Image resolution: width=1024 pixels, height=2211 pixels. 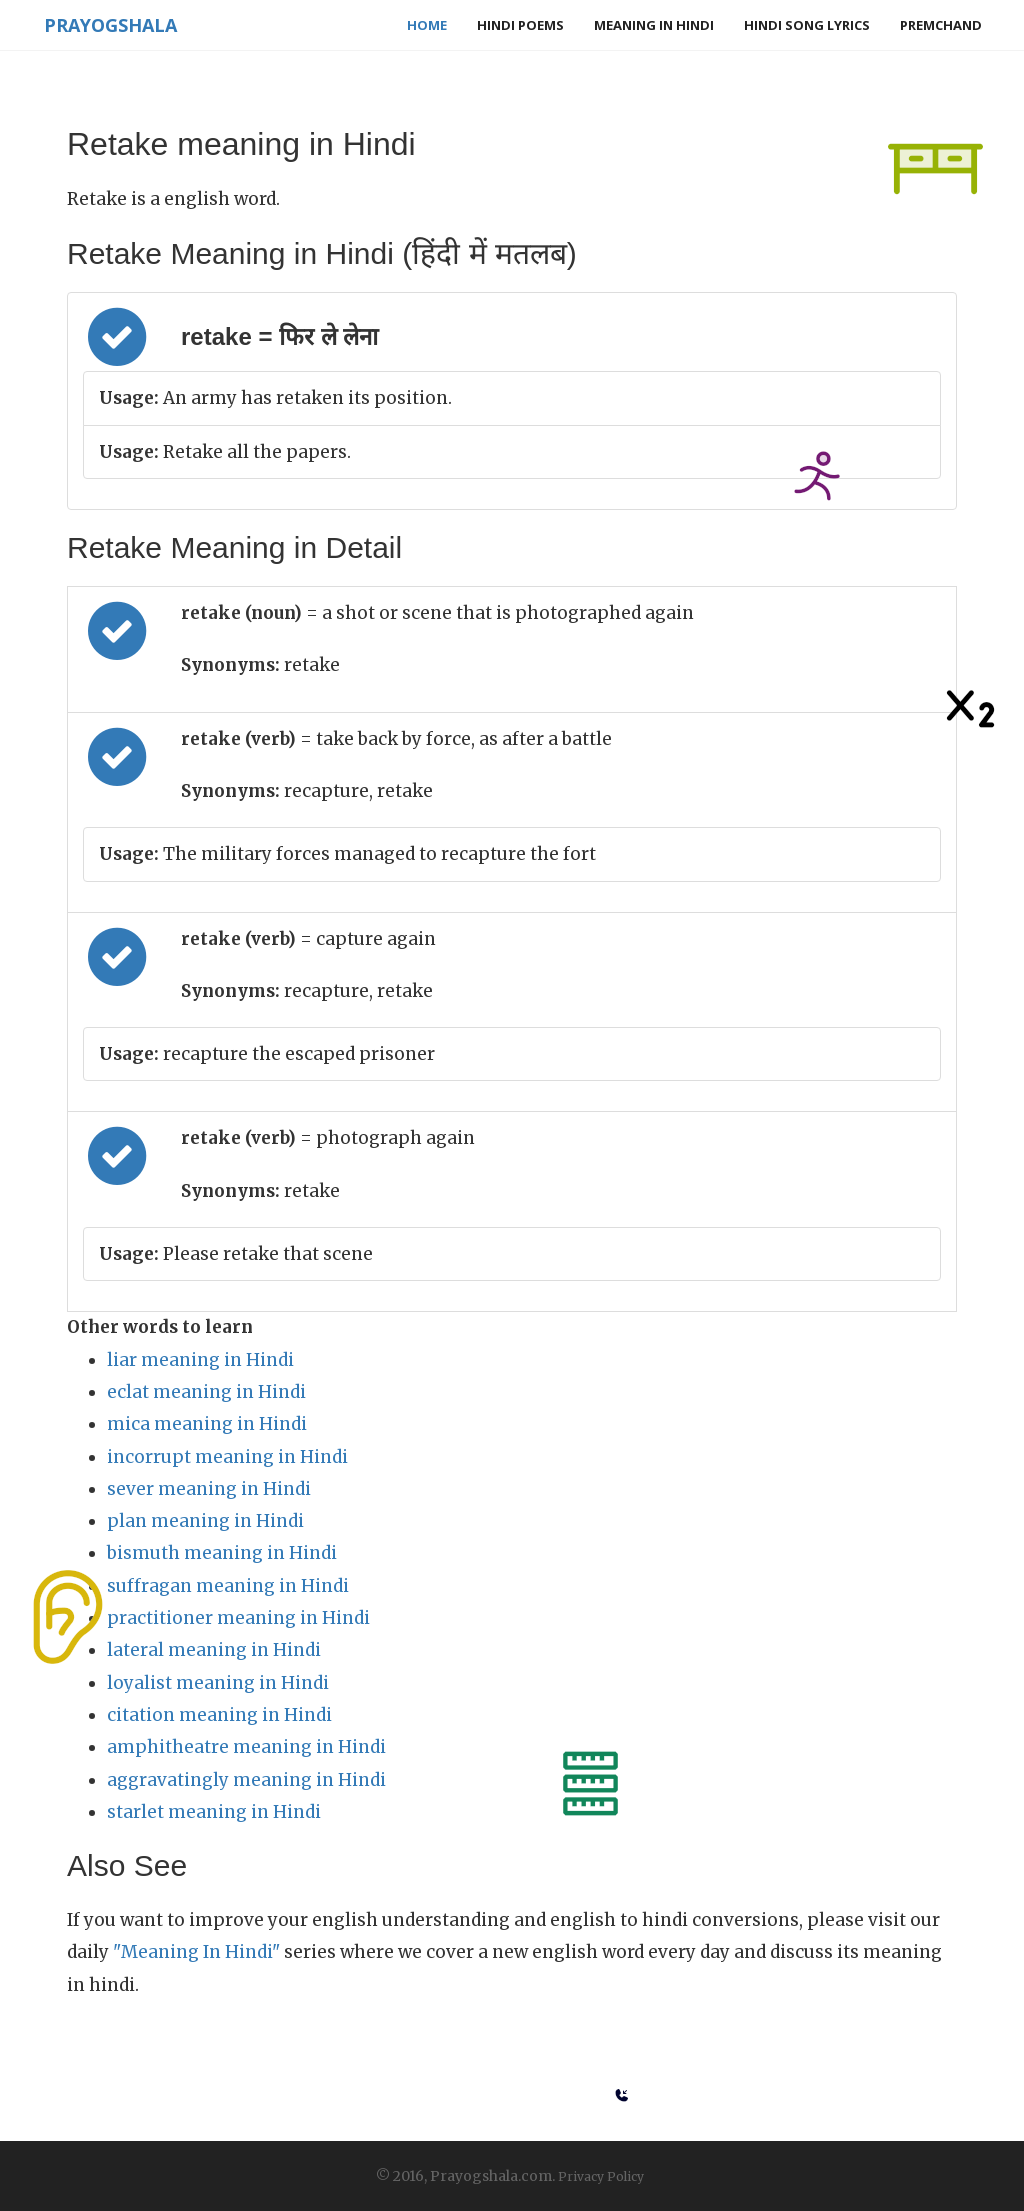 What do you see at coordinates (68, 1617) in the screenshot?
I see `accessibility settings for hearing features` at bounding box center [68, 1617].